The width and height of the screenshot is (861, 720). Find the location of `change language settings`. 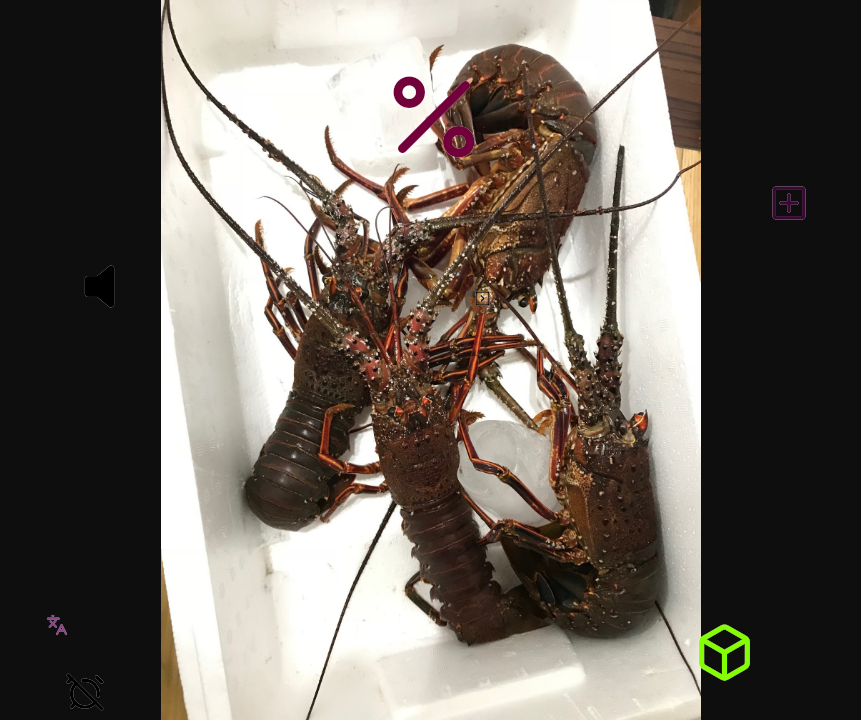

change language settings is located at coordinates (57, 625).